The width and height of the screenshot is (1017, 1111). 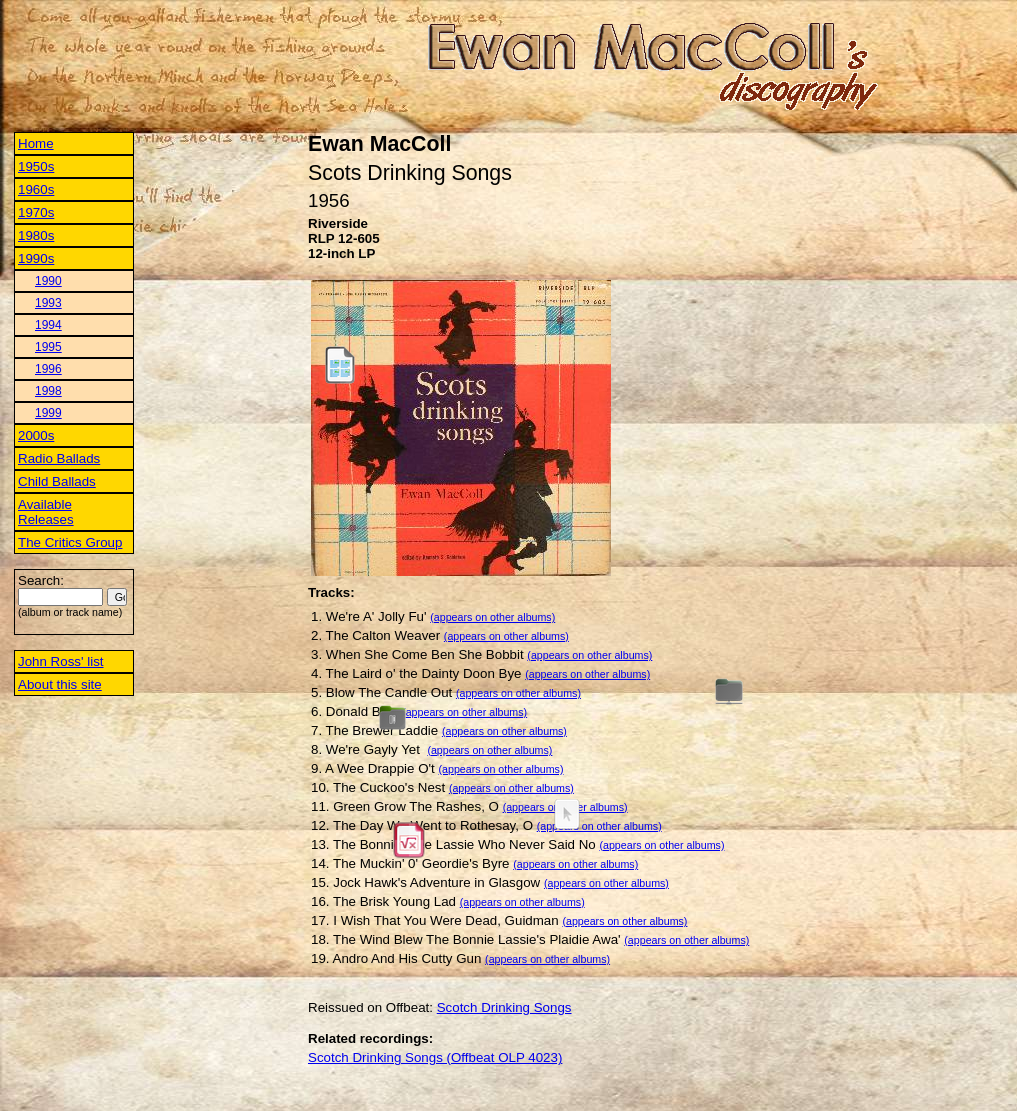 I want to click on access your templates folder, so click(x=392, y=717).